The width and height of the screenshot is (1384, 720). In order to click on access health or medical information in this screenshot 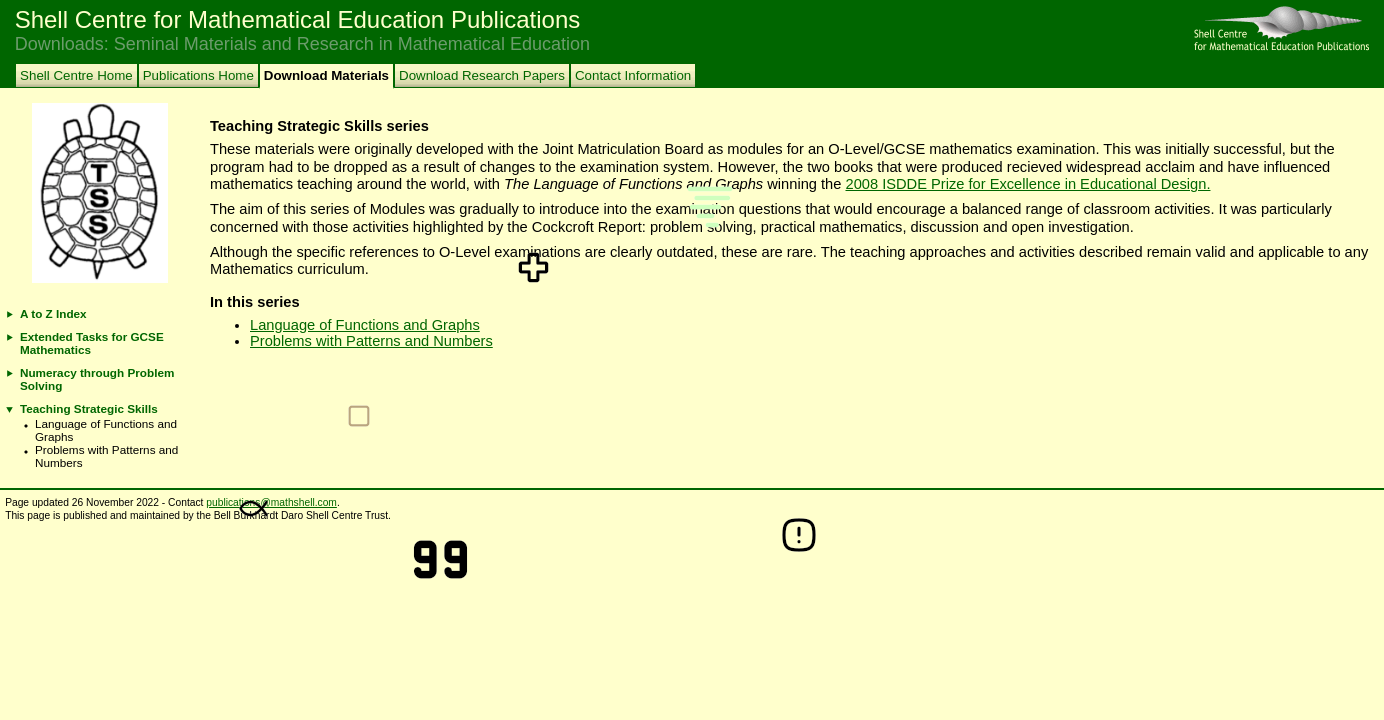, I will do `click(533, 267)`.